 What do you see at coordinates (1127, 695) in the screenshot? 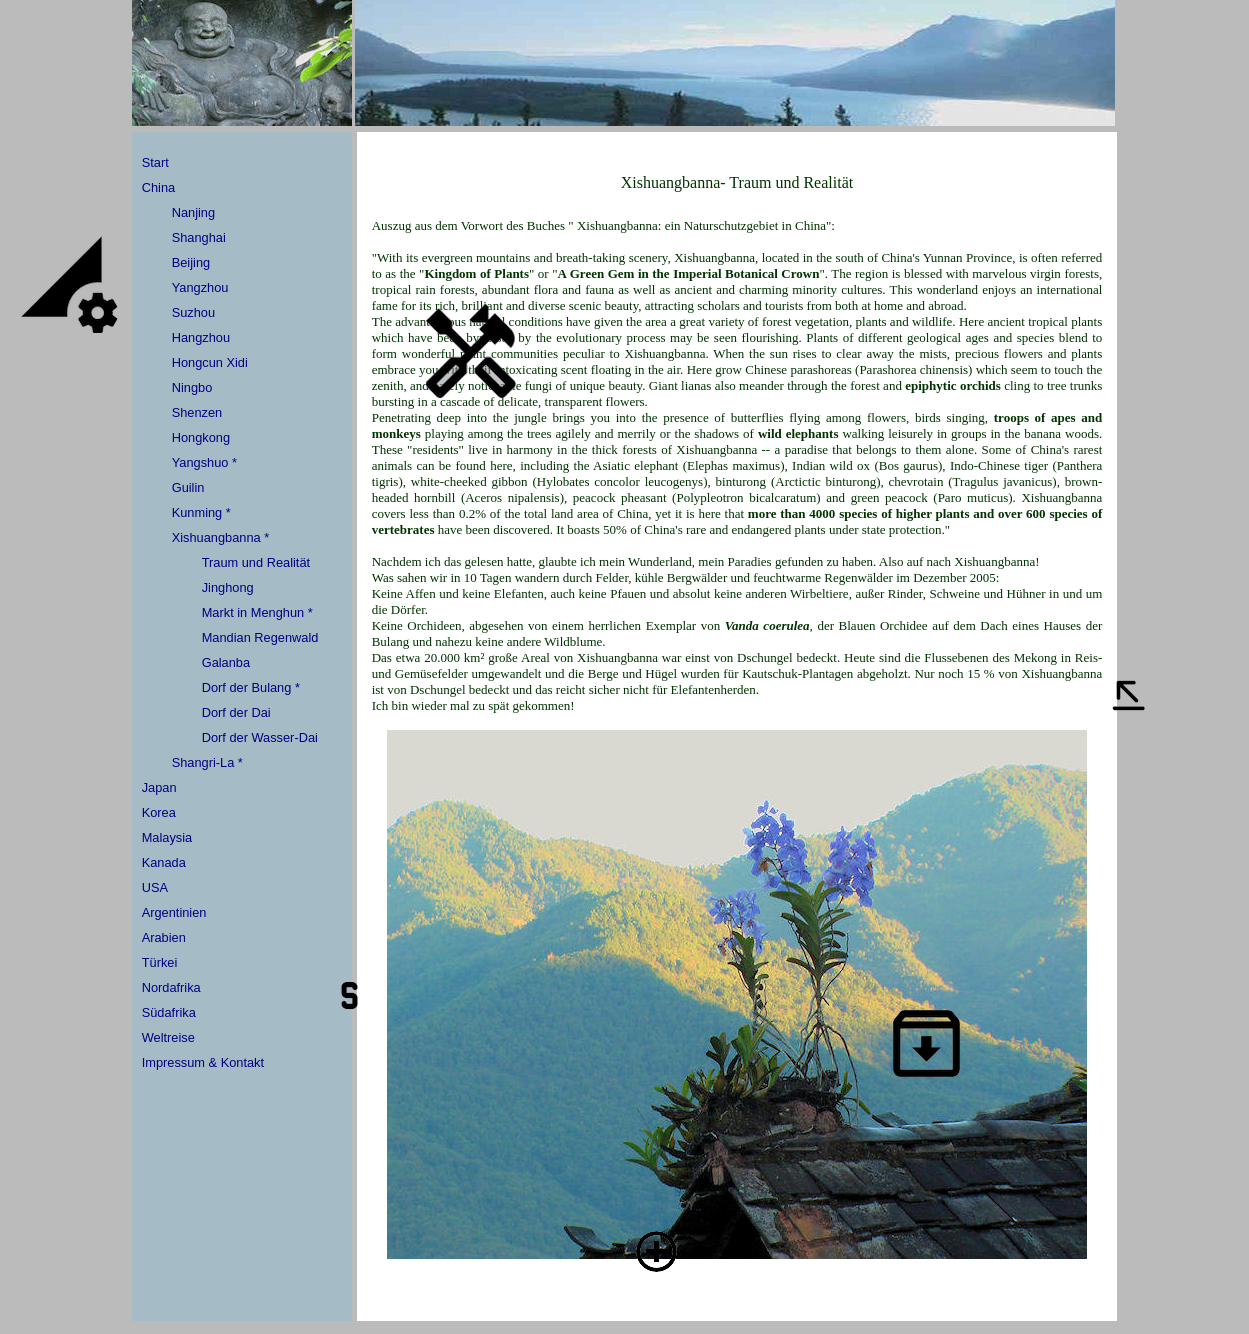
I see `navigate to the top-left or beginning of content` at bounding box center [1127, 695].